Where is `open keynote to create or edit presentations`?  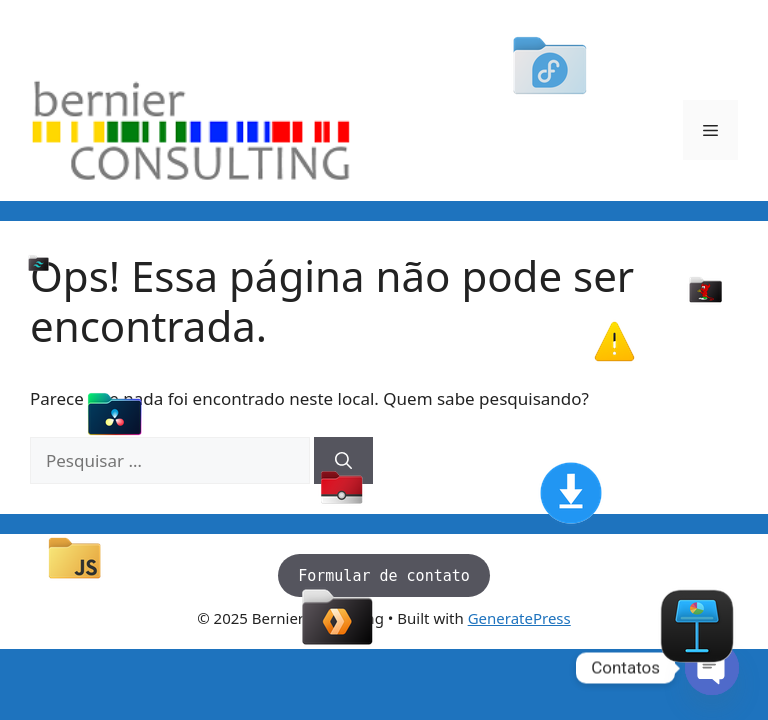
open keynote to create or edit presentations is located at coordinates (697, 626).